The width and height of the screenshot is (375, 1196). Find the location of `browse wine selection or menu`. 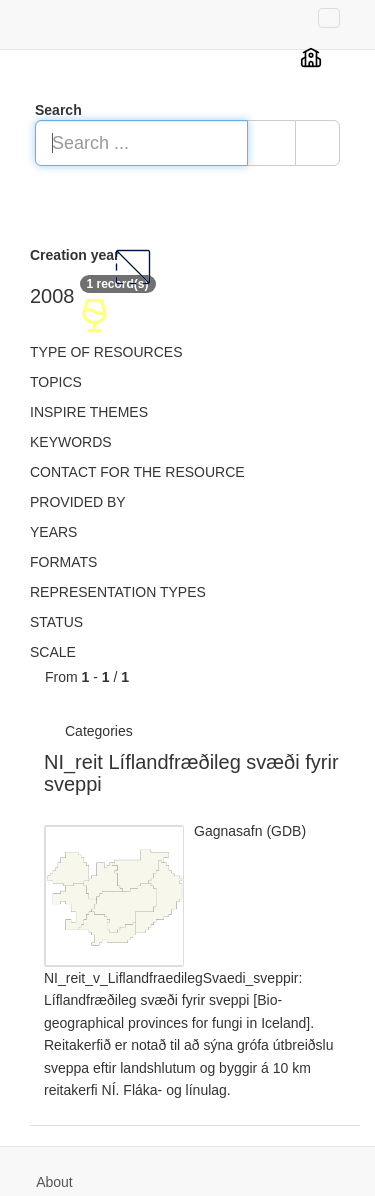

browse wine selection or menu is located at coordinates (94, 314).